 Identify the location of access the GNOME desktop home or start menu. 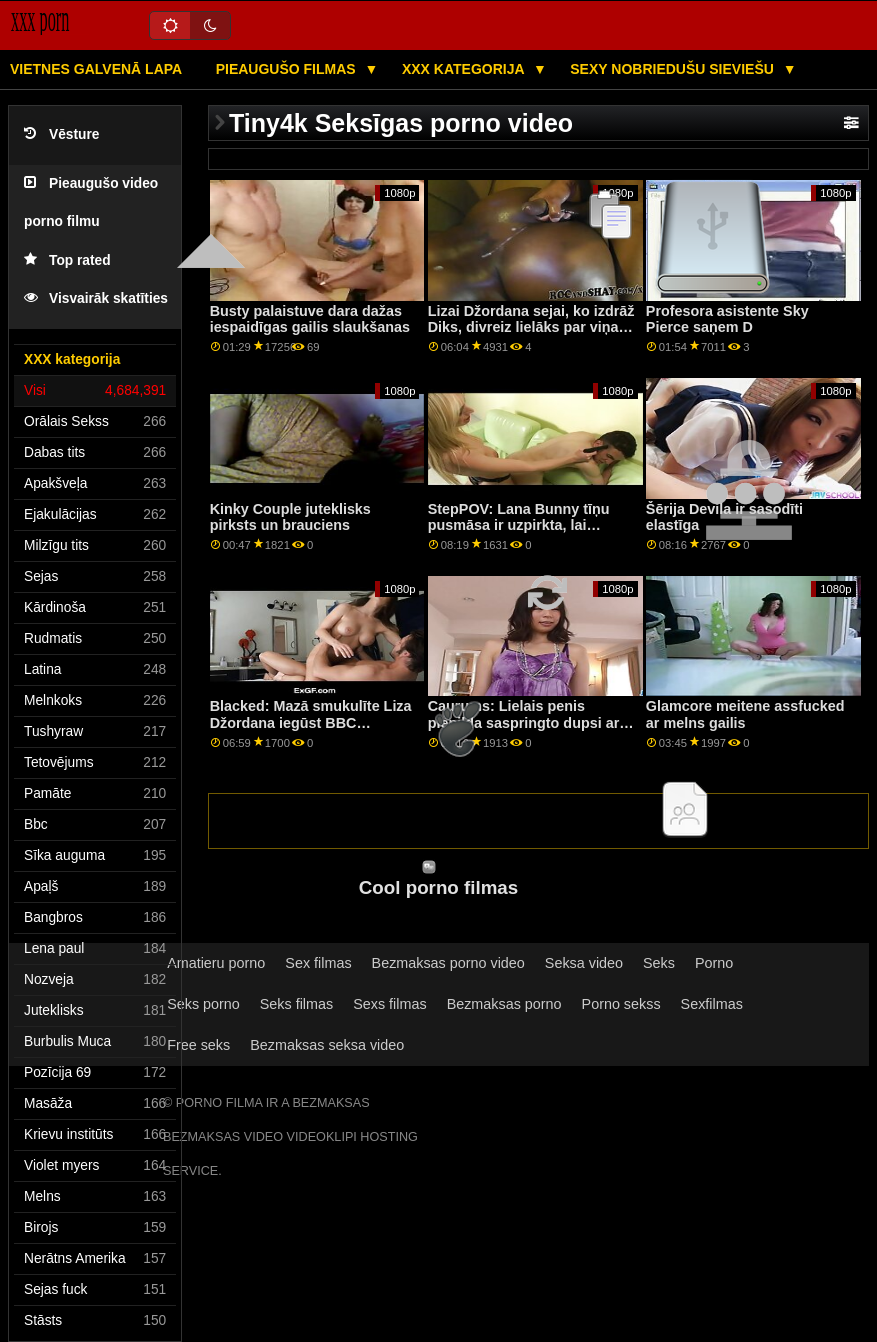
(458, 729).